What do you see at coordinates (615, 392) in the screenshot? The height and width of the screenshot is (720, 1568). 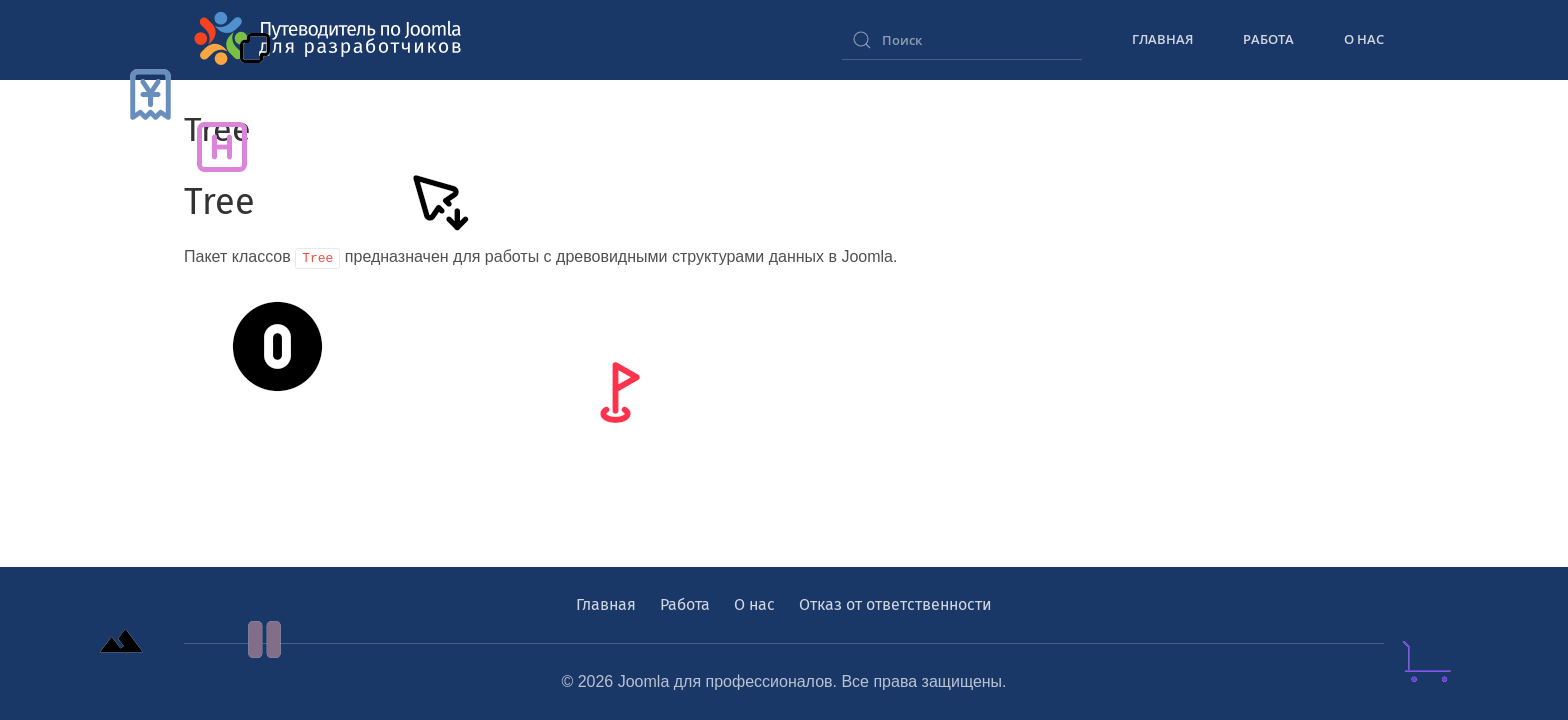 I see `view golf course or club information` at bounding box center [615, 392].